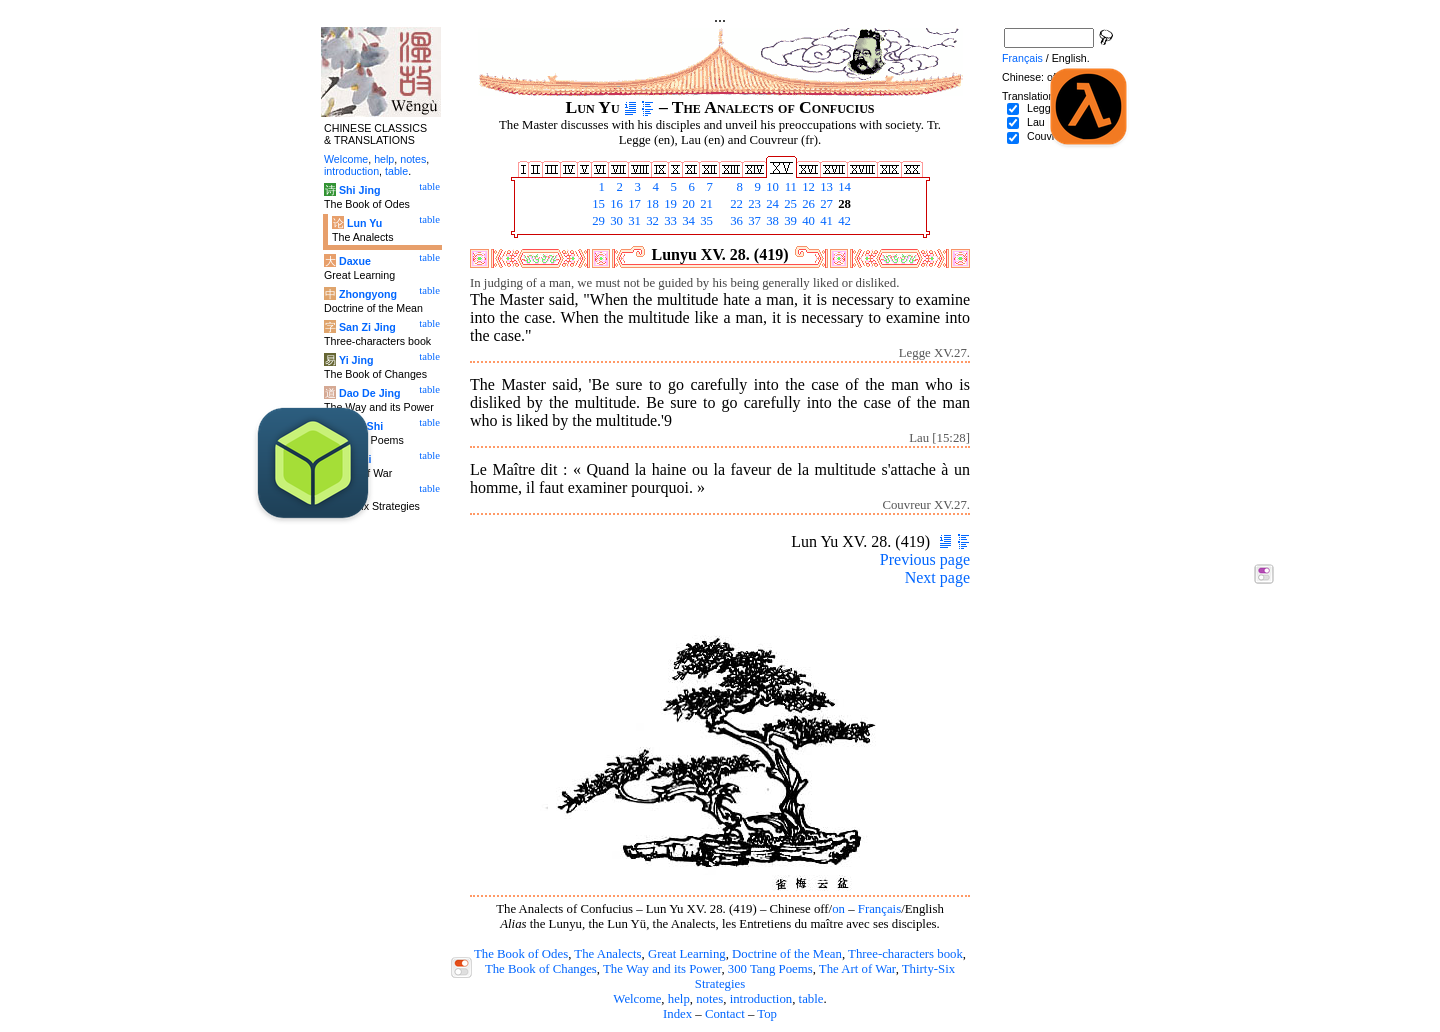 This screenshot has width=1440, height=1032. I want to click on open balenaEtcher to flash OS images to drives, so click(313, 463).